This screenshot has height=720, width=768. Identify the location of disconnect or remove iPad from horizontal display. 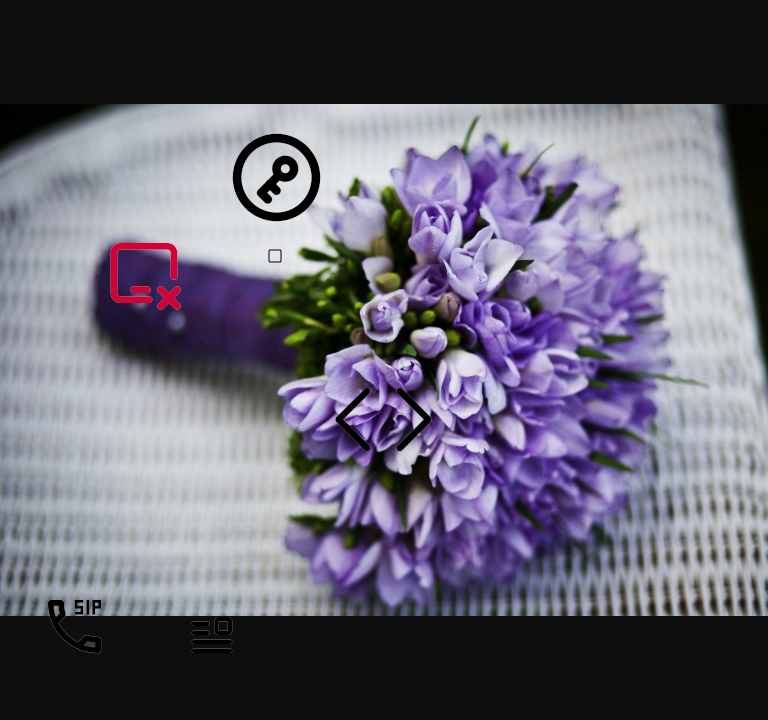
(144, 273).